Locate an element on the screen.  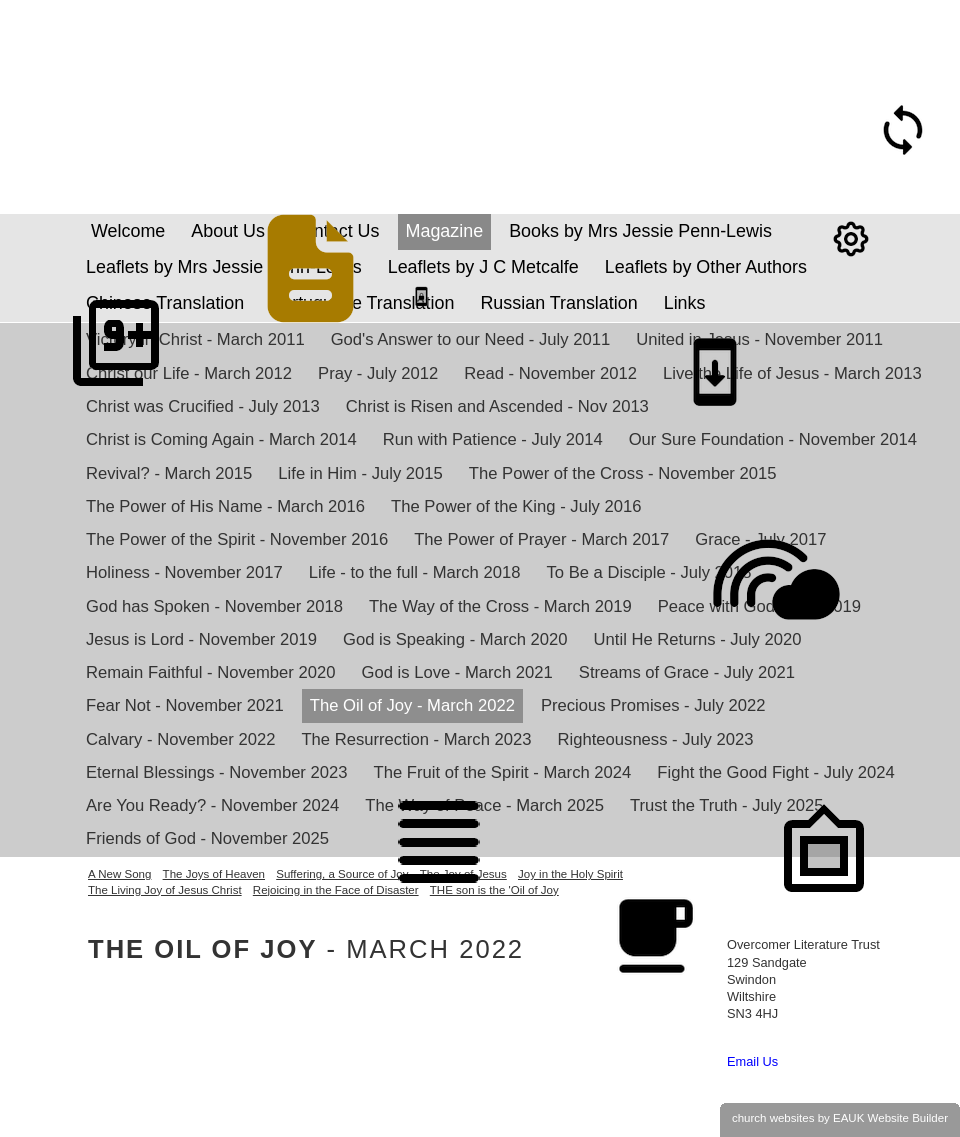
indicates 9 or more items in a collection is located at coordinates (116, 343).